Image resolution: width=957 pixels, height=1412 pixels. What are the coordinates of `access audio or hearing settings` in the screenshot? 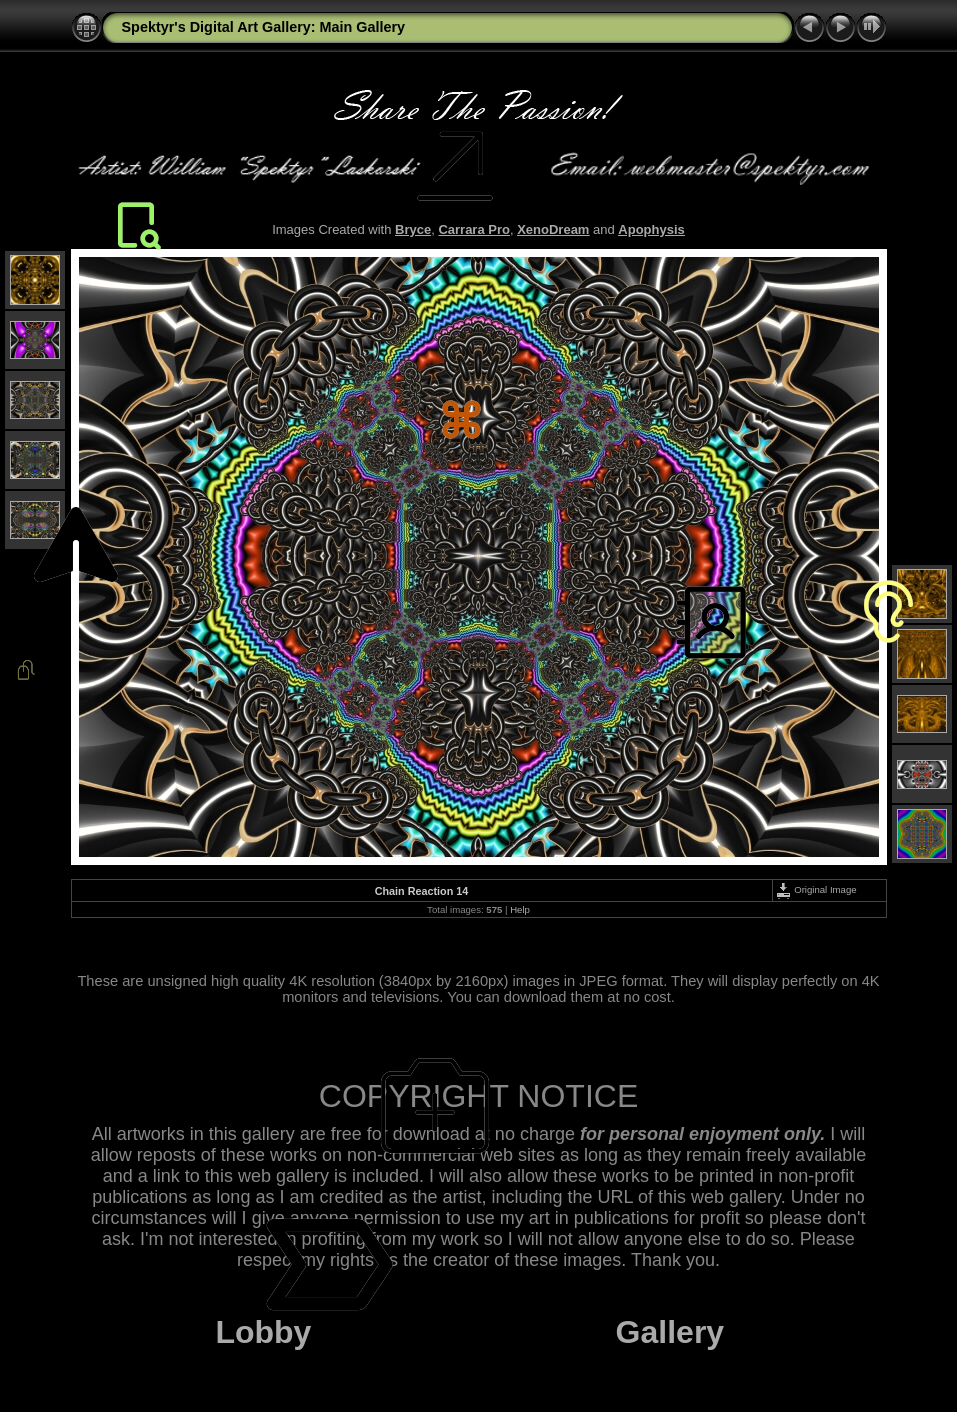 It's located at (888, 611).